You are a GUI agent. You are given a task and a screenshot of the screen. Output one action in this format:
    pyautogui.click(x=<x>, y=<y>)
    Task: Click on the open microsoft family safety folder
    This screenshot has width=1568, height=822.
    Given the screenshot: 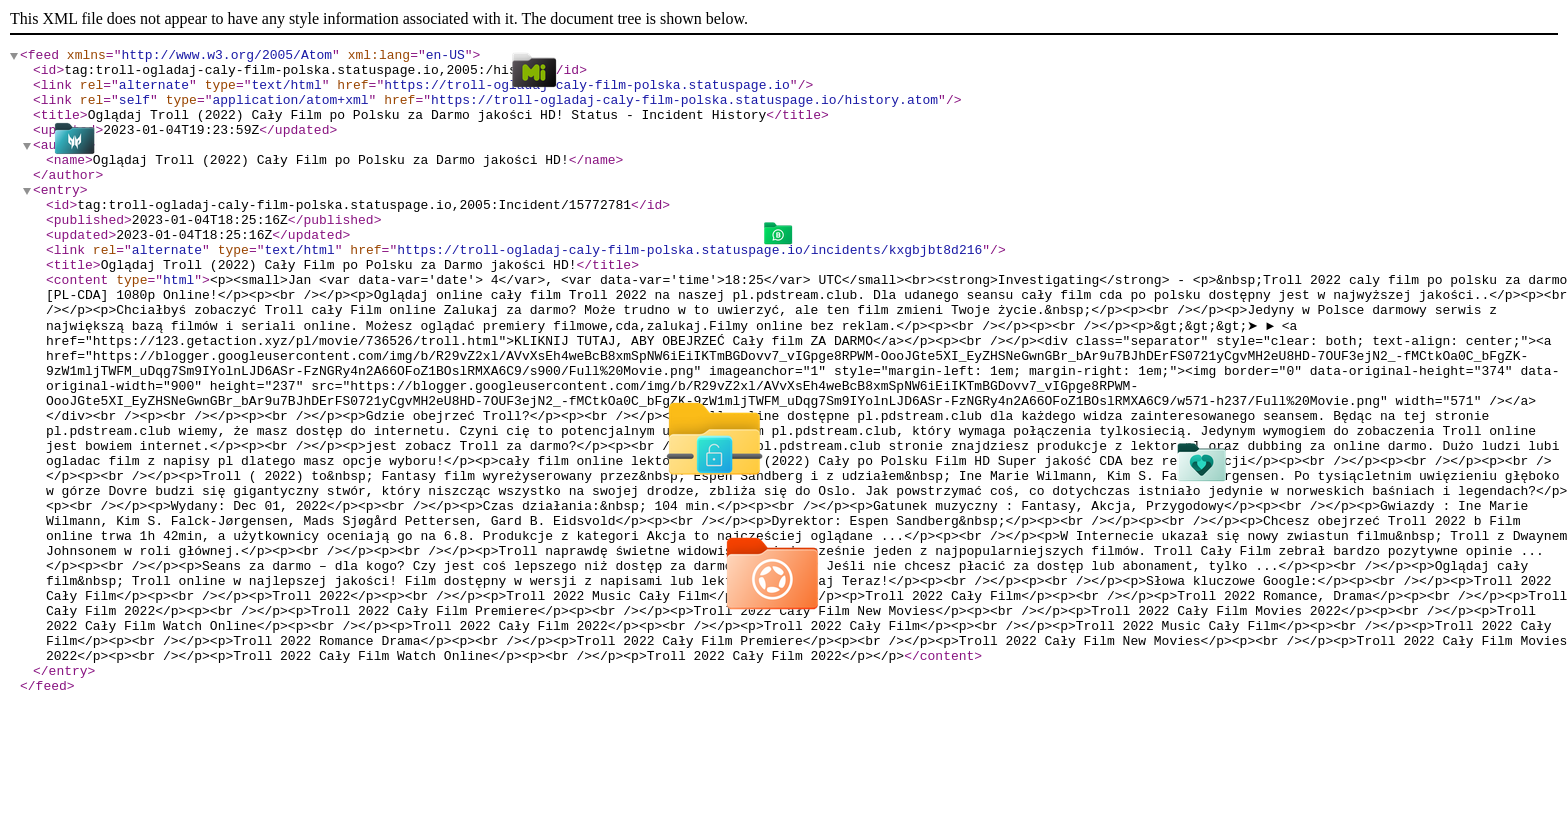 What is the action you would take?
    pyautogui.click(x=1201, y=463)
    